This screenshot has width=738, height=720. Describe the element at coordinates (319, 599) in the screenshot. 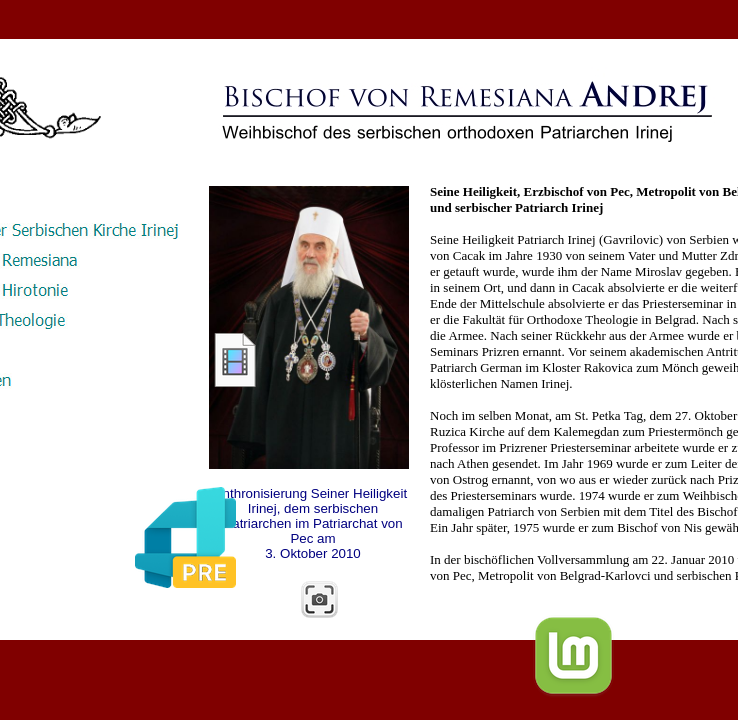

I see `open the screenshot app` at that location.